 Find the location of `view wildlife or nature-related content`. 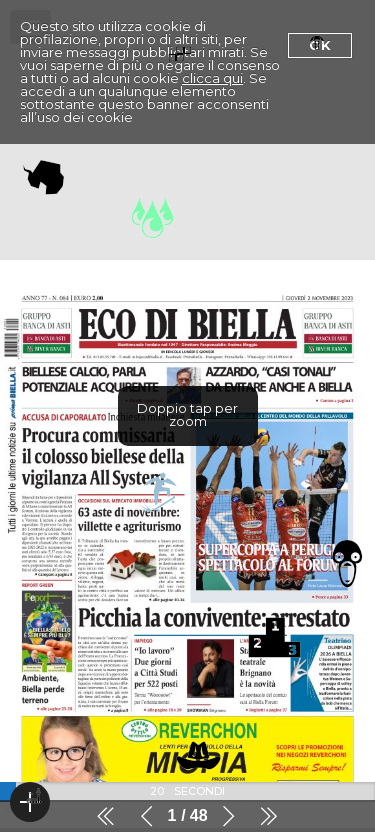

view wildlife or nature-related content is located at coordinates (43, 177).